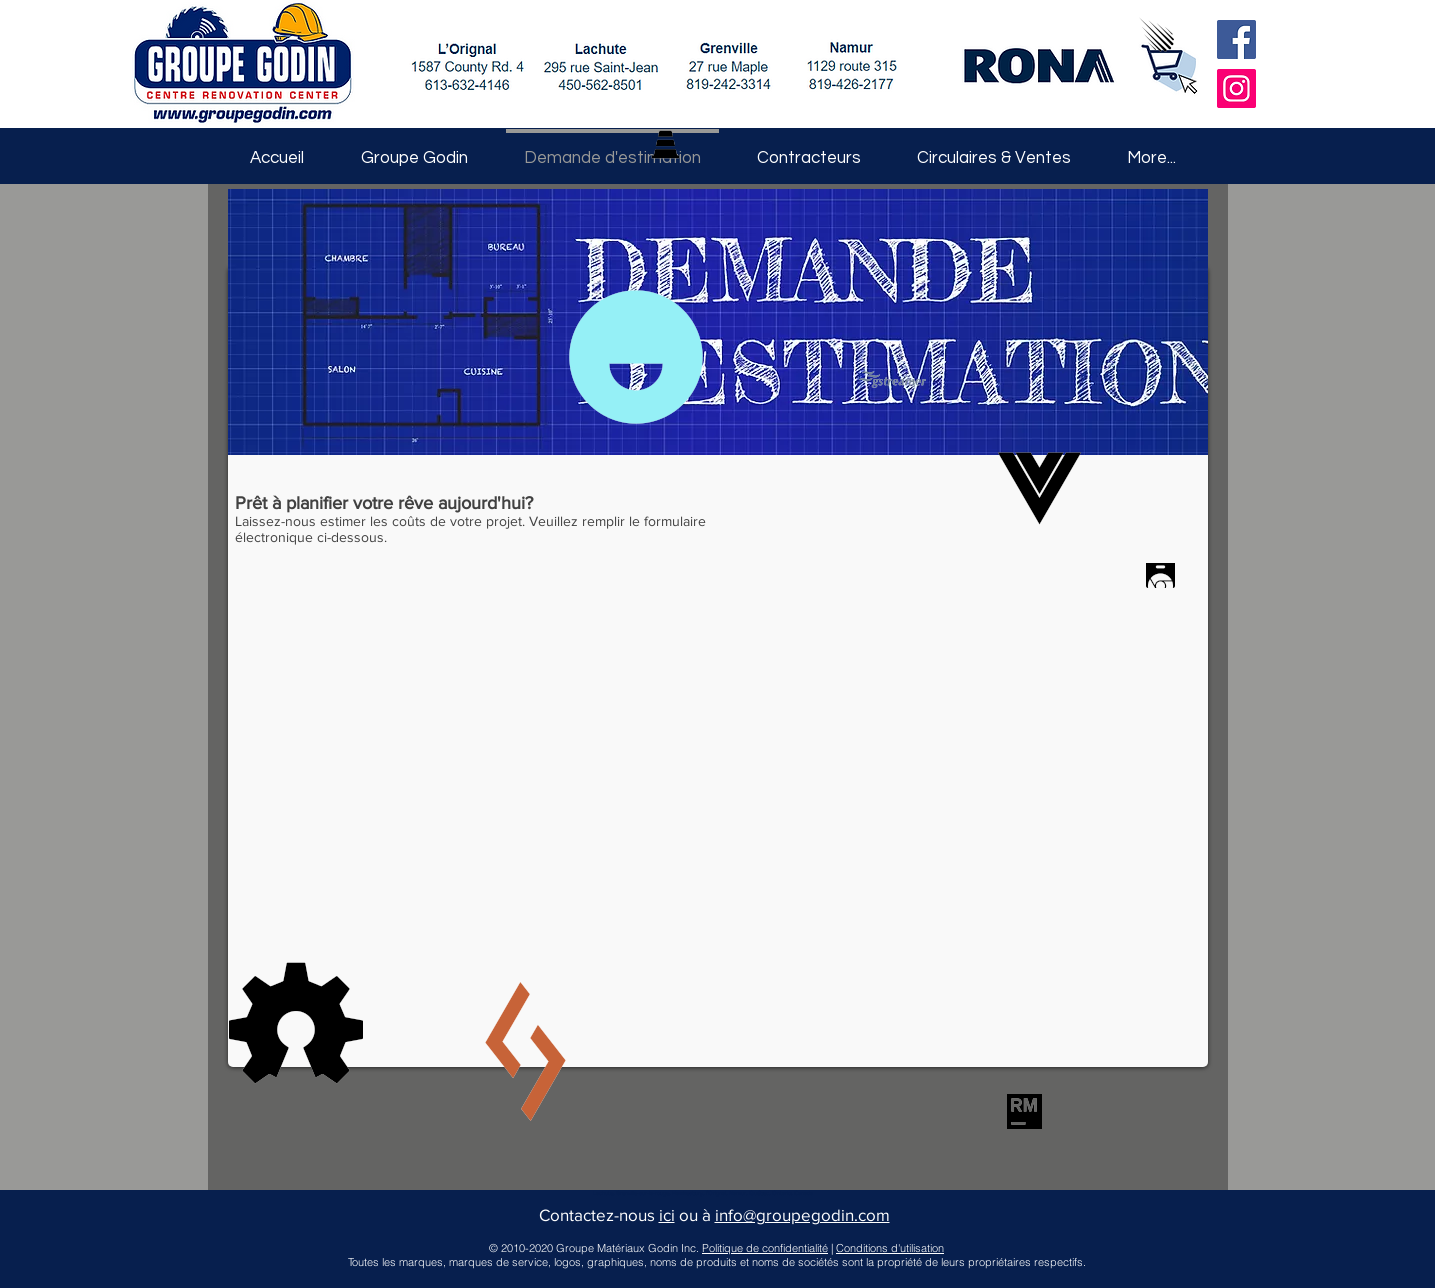  What do you see at coordinates (665, 144) in the screenshot?
I see `indicates a road closure or blocked route` at bounding box center [665, 144].